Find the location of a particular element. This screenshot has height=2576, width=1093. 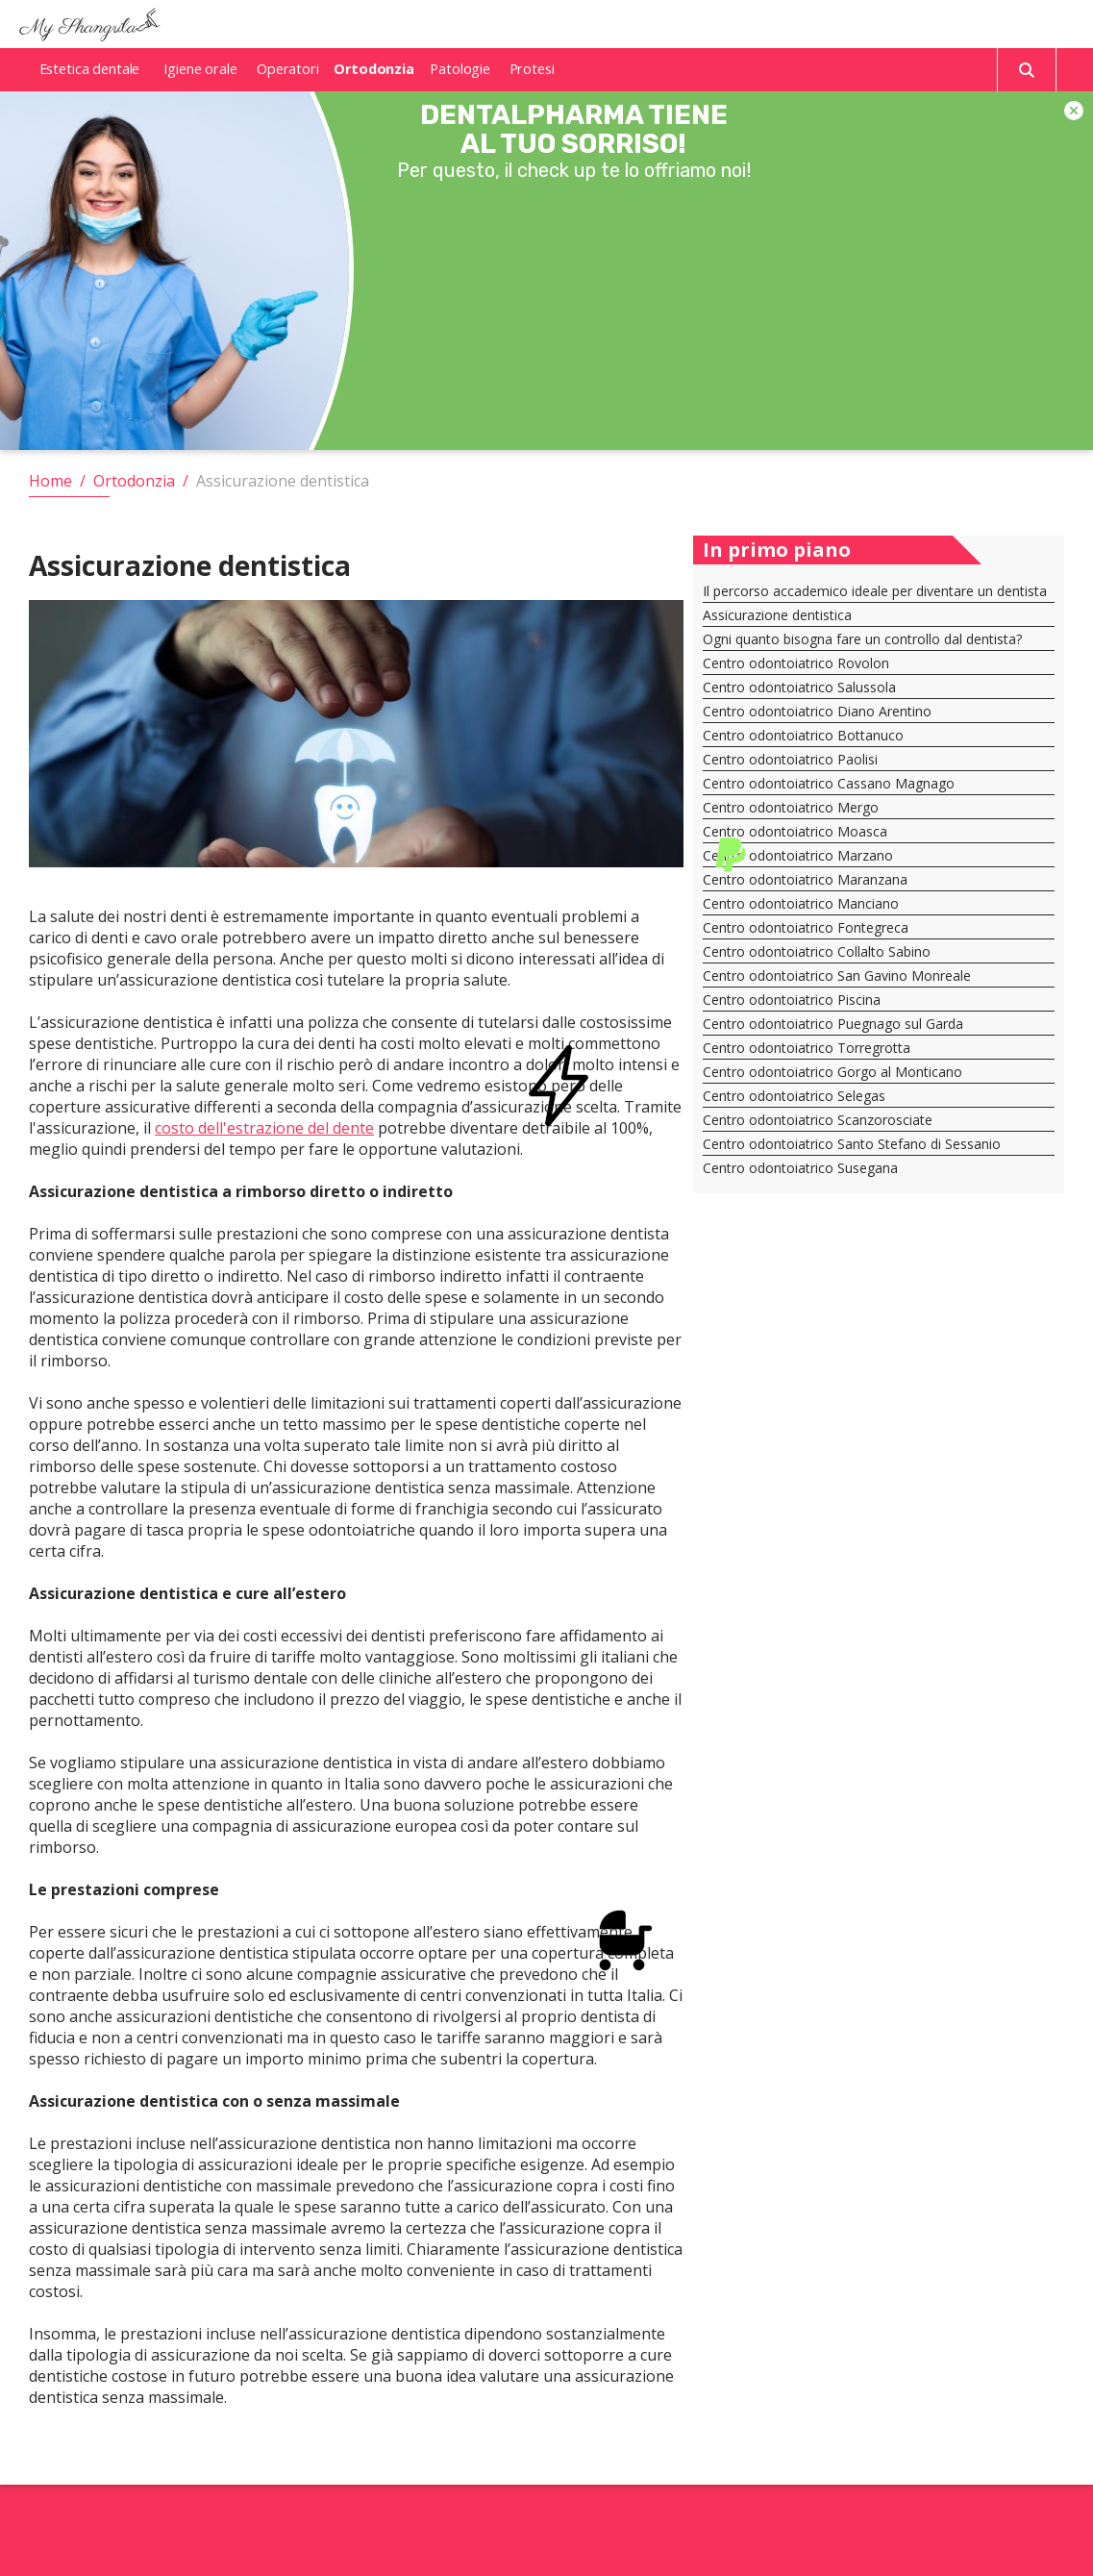

pay with PayPal is located at coordinates (731, 855).